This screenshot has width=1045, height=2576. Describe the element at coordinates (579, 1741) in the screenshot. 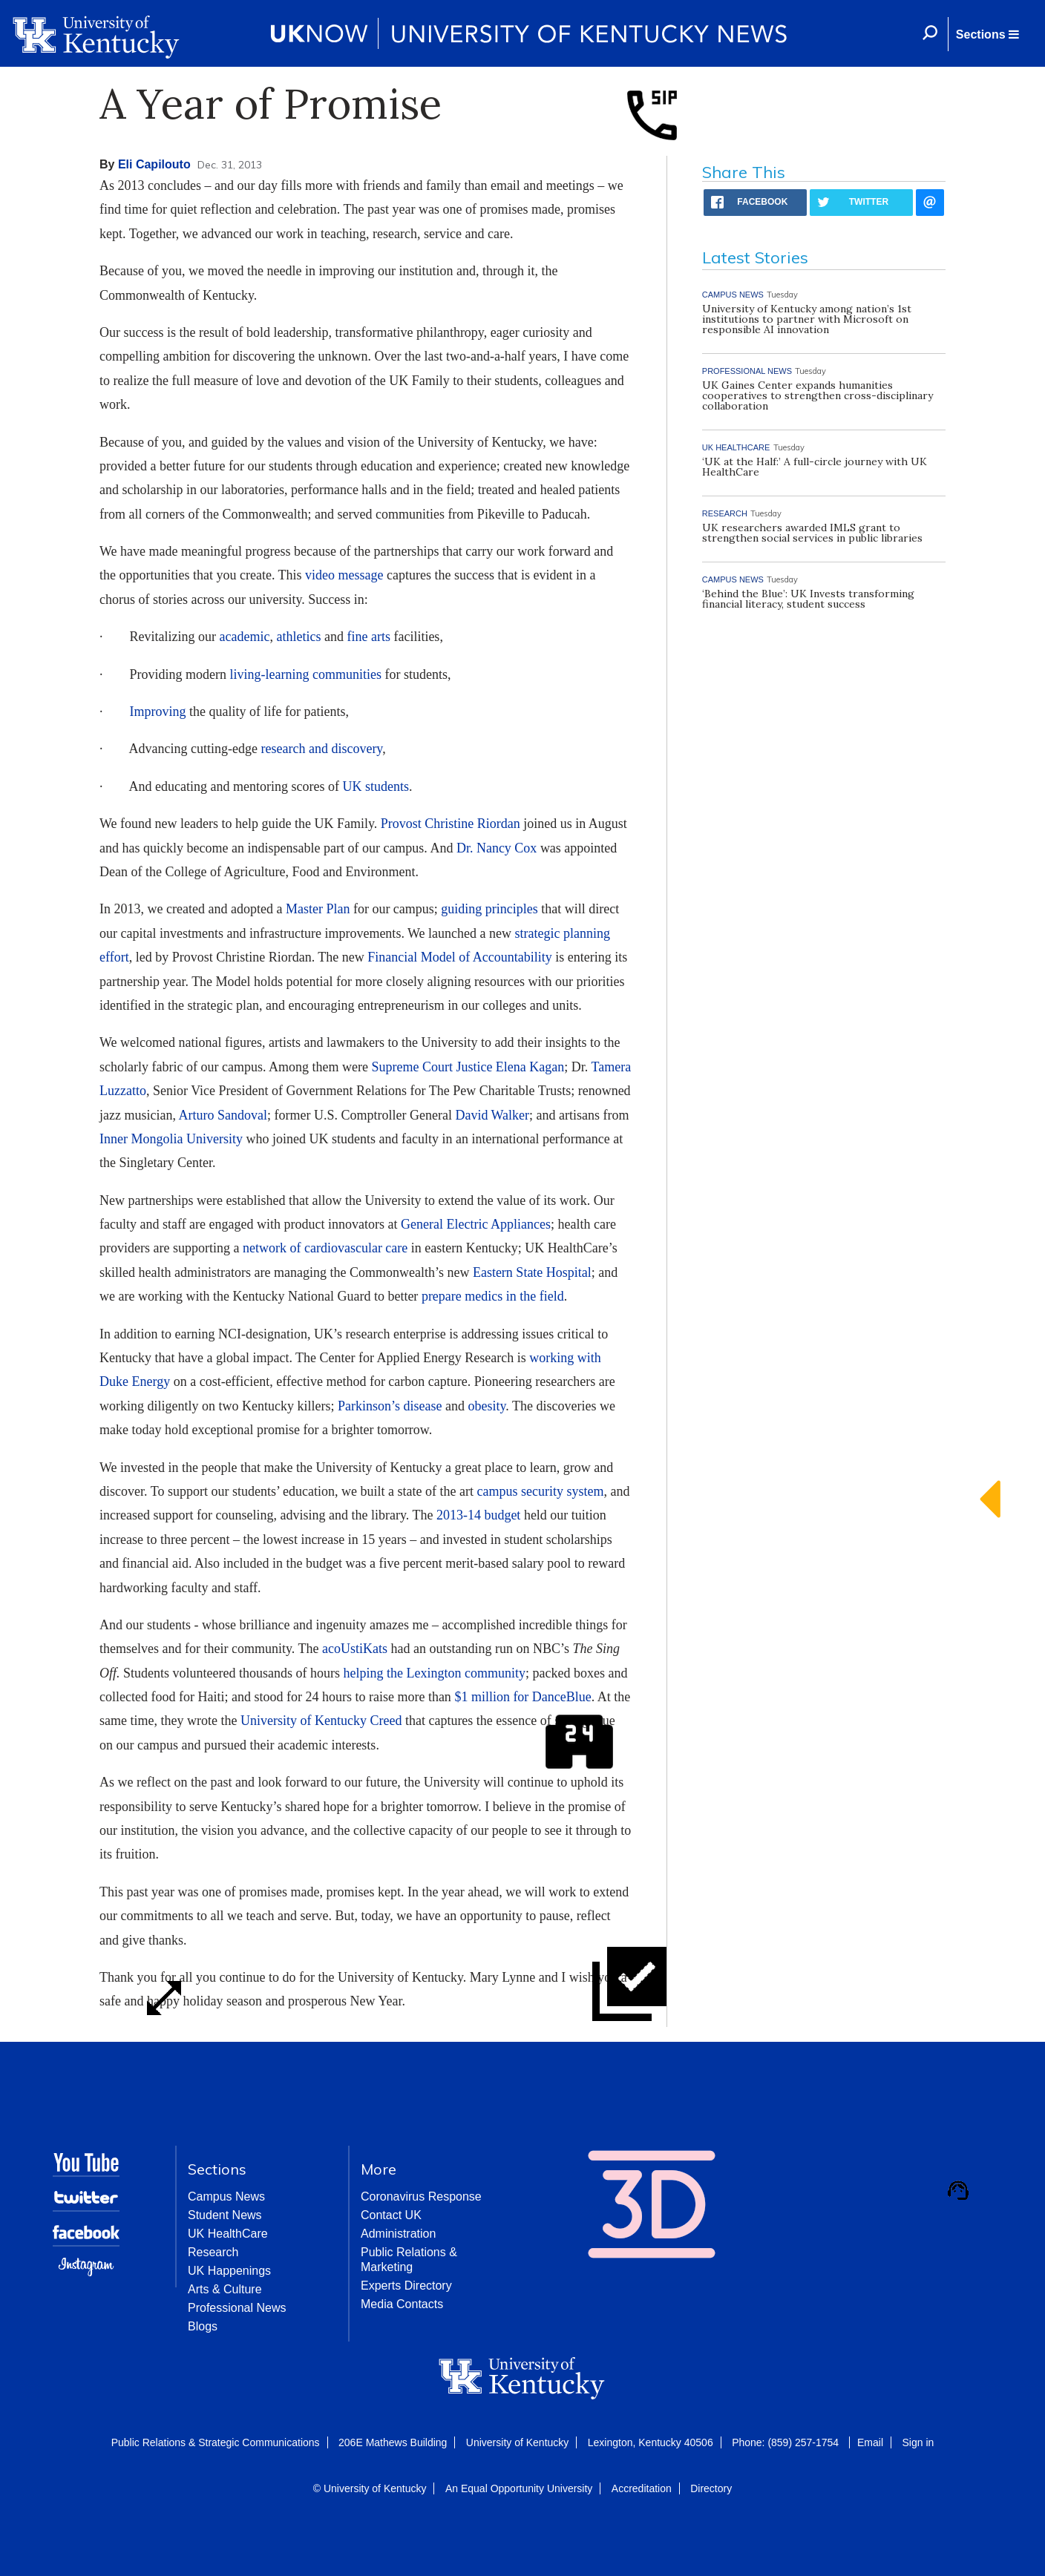

I see `find nearby convenience stores` at that location.